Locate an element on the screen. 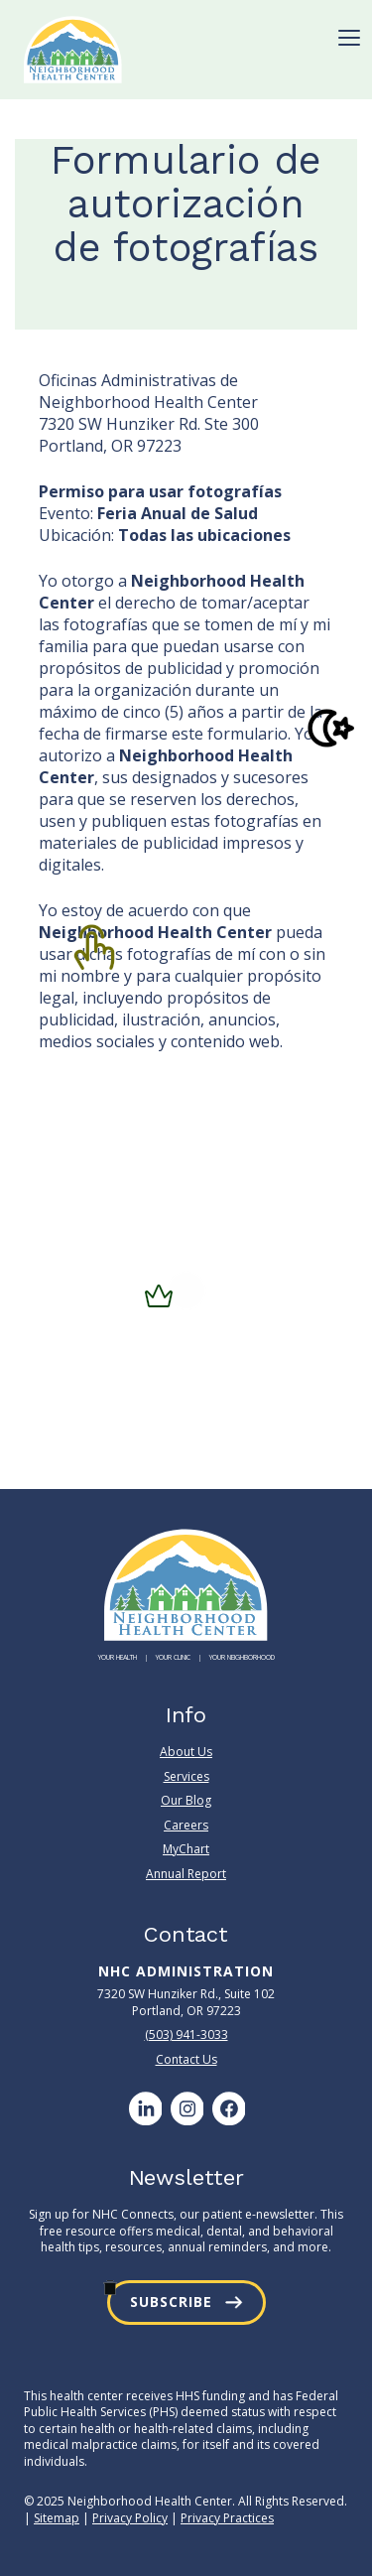 This screenshot has height=2576, width=372. tap to interact with this element is located at coordinates (94, 948).